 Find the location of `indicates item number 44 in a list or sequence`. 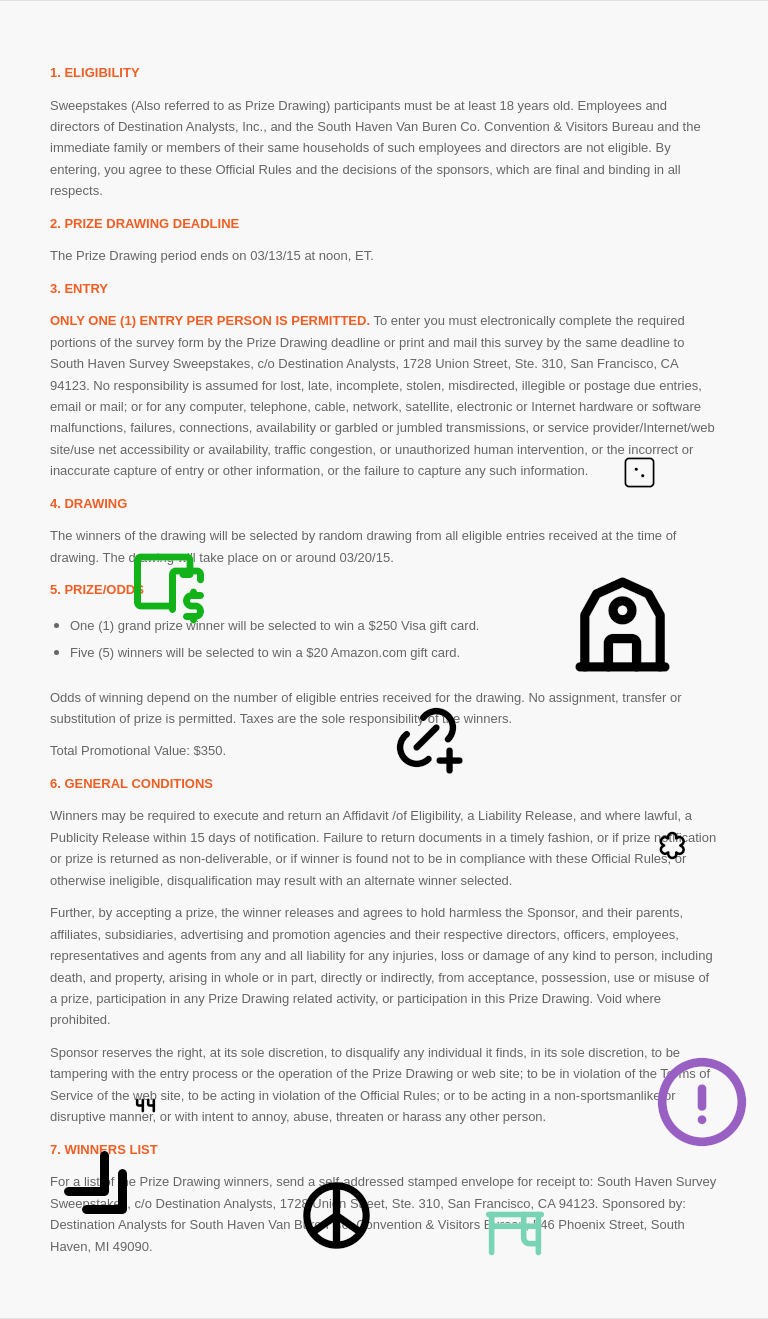

indicates item number 44 in a list or sequence is located at coordinates (145, 1105).